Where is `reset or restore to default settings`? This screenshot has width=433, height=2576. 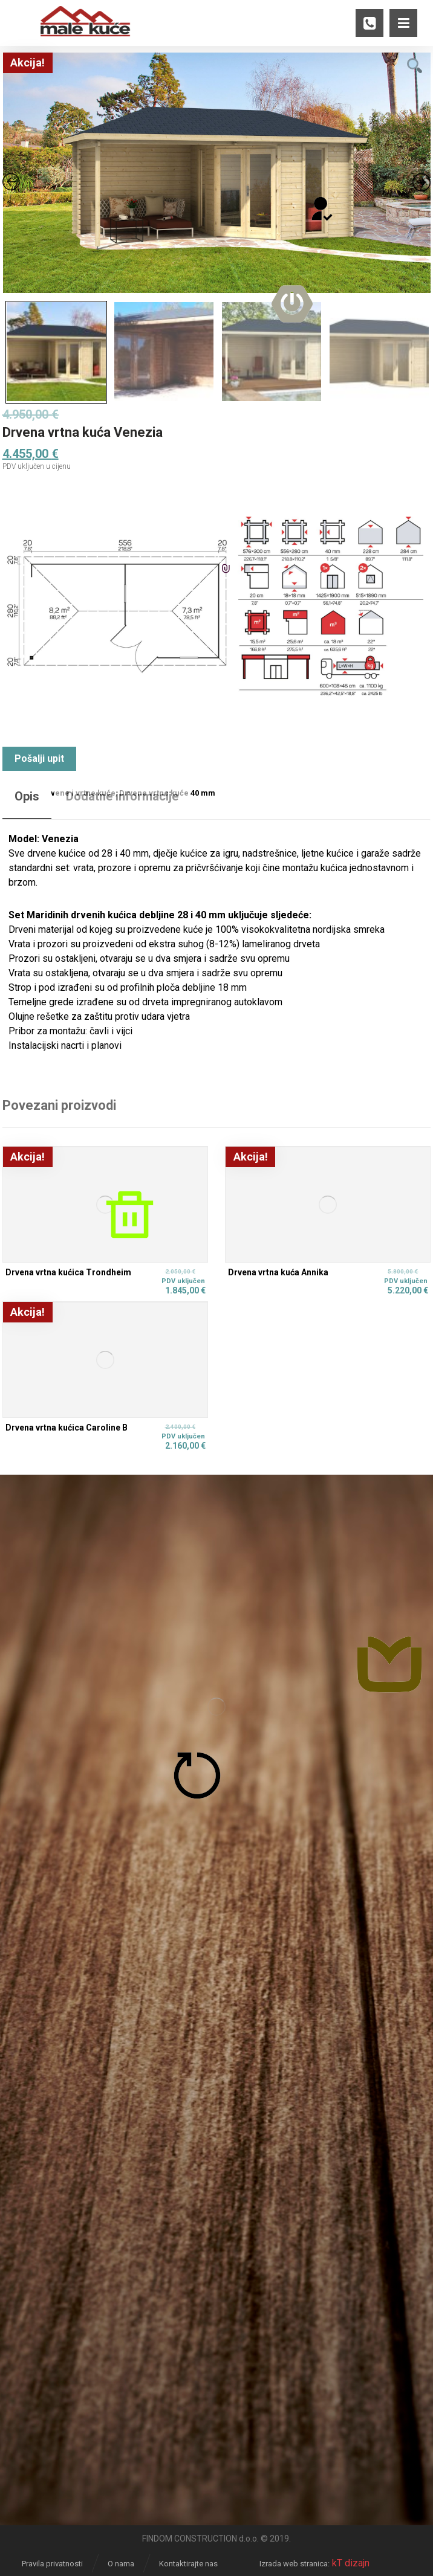 reset or restore to default settings is located at coordinates (197, 1776).